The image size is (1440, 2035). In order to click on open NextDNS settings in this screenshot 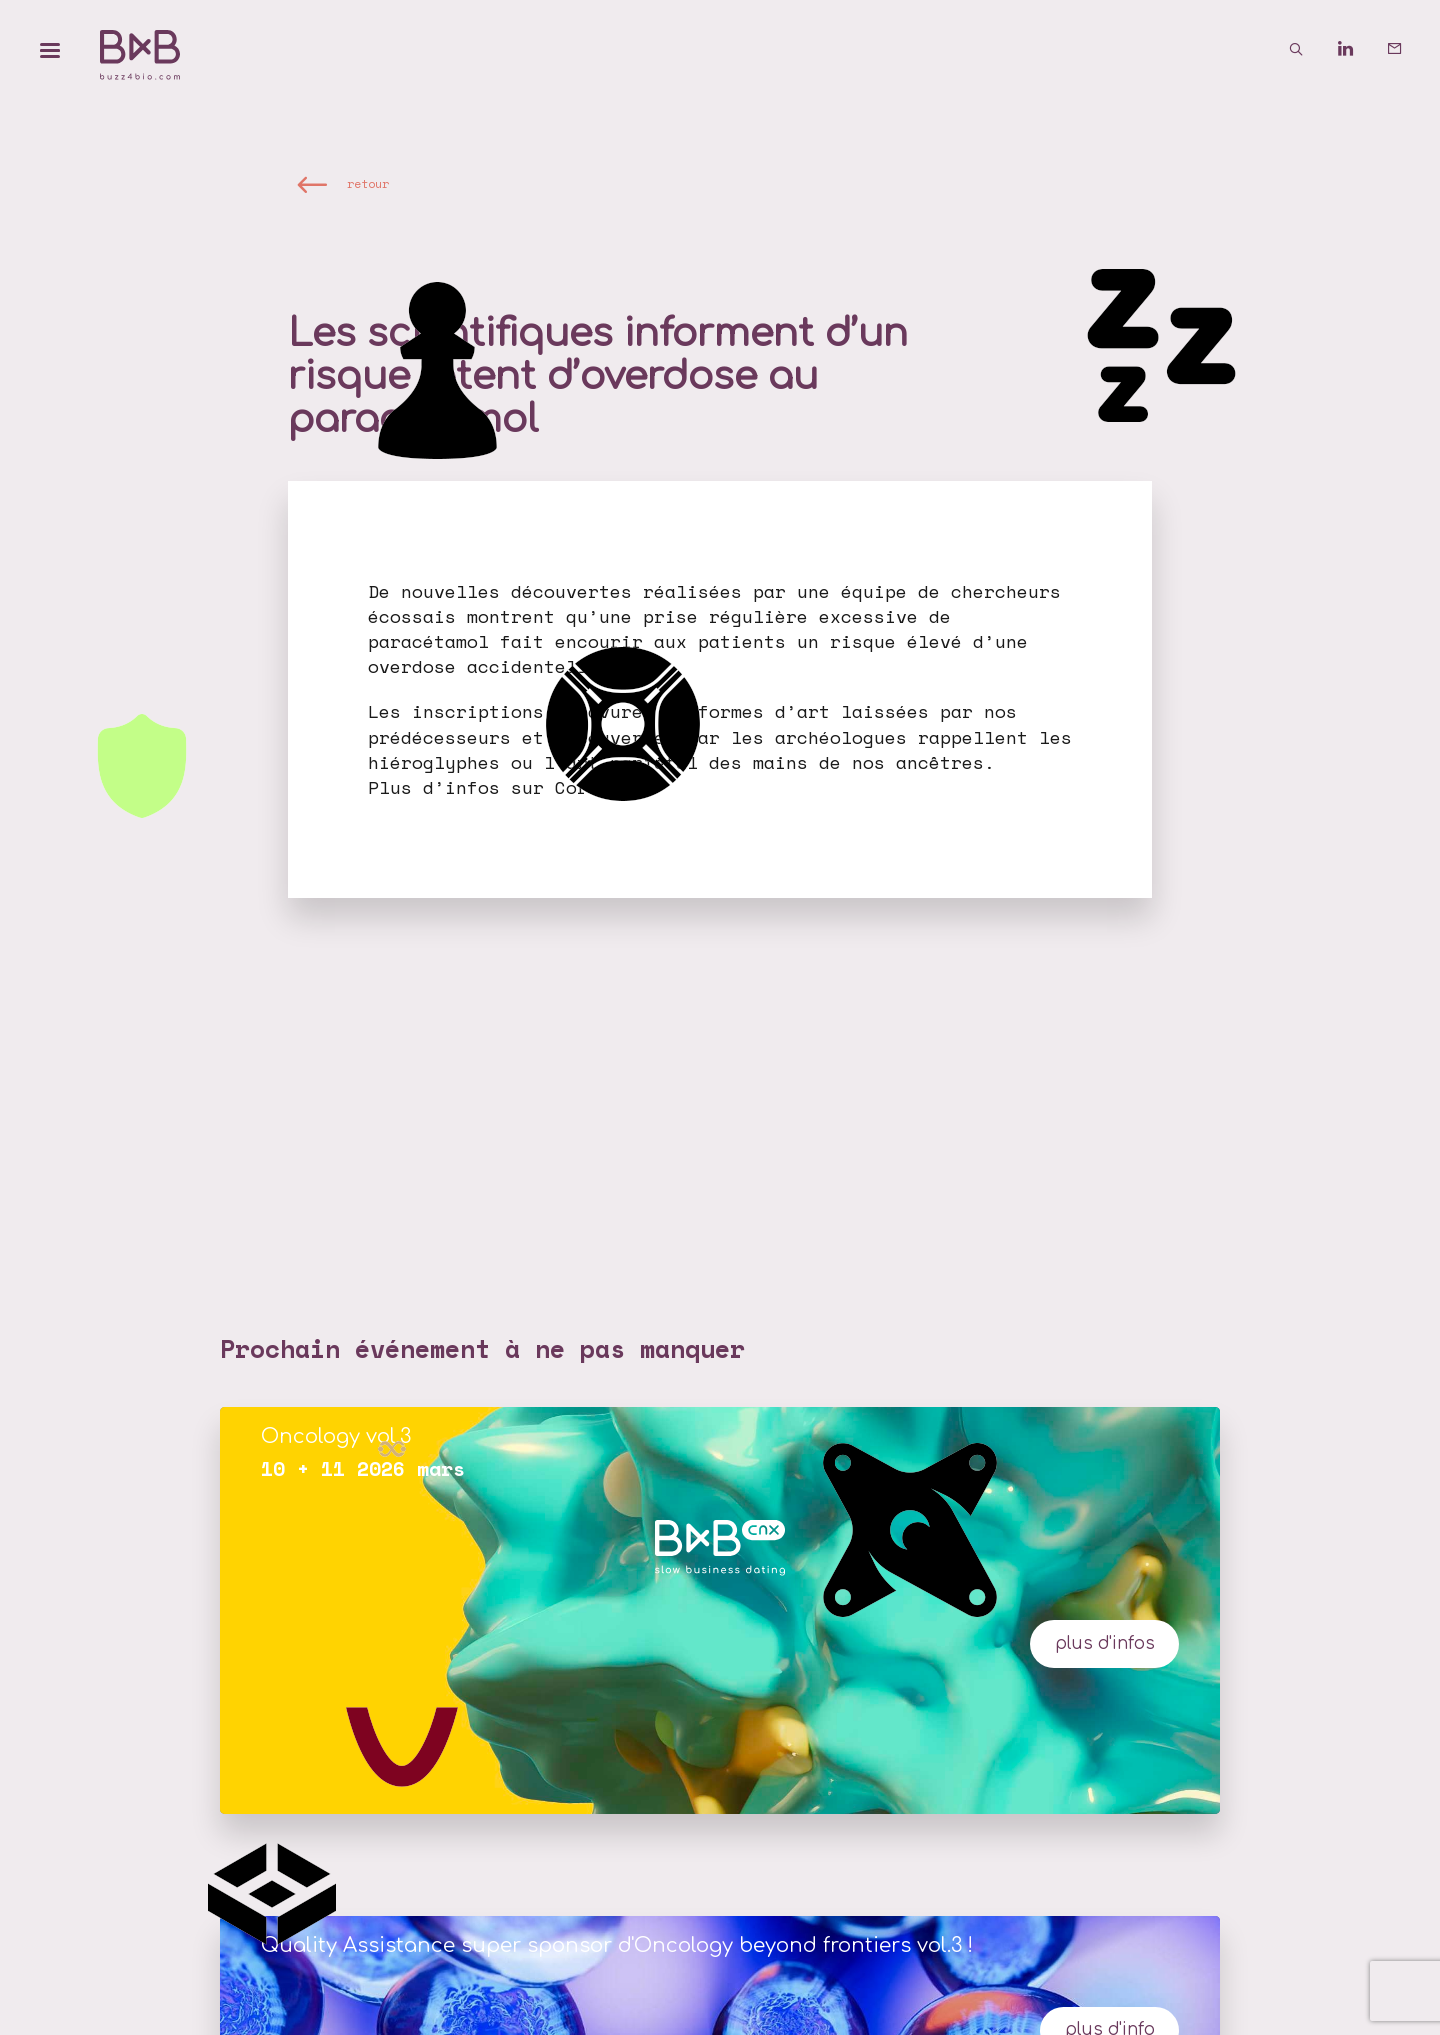, I will do `click(142, 766)`.